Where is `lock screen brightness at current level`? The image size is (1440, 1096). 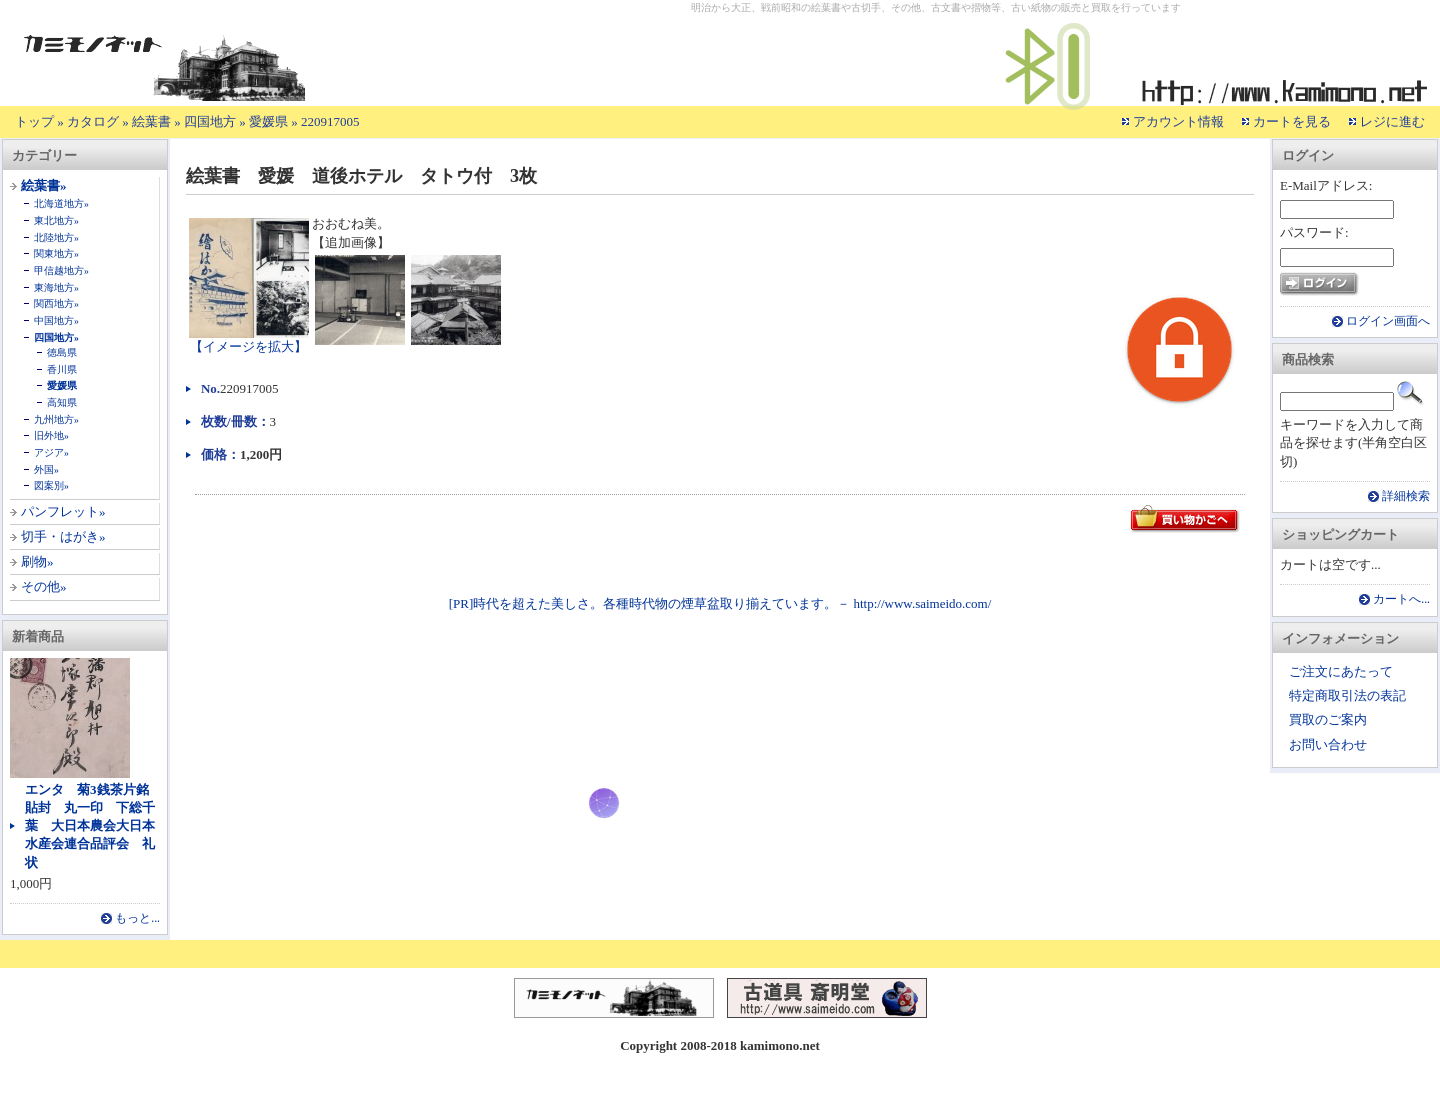
lock screen brightness at current level is located at coordinates (1179, 349).